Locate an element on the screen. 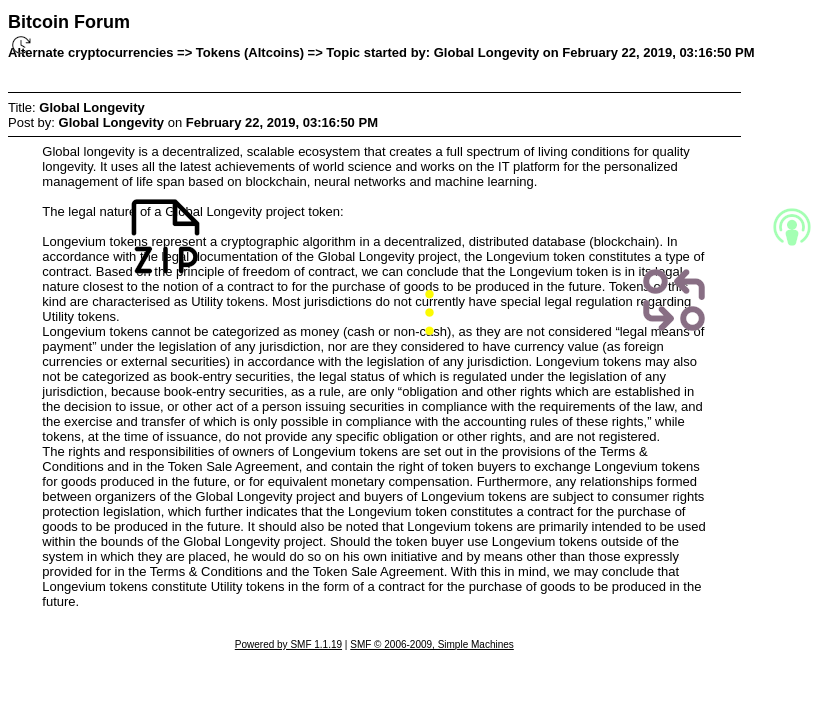 The image size is (830, 720). transform or convert selected object is located at coordinates (674, 300).